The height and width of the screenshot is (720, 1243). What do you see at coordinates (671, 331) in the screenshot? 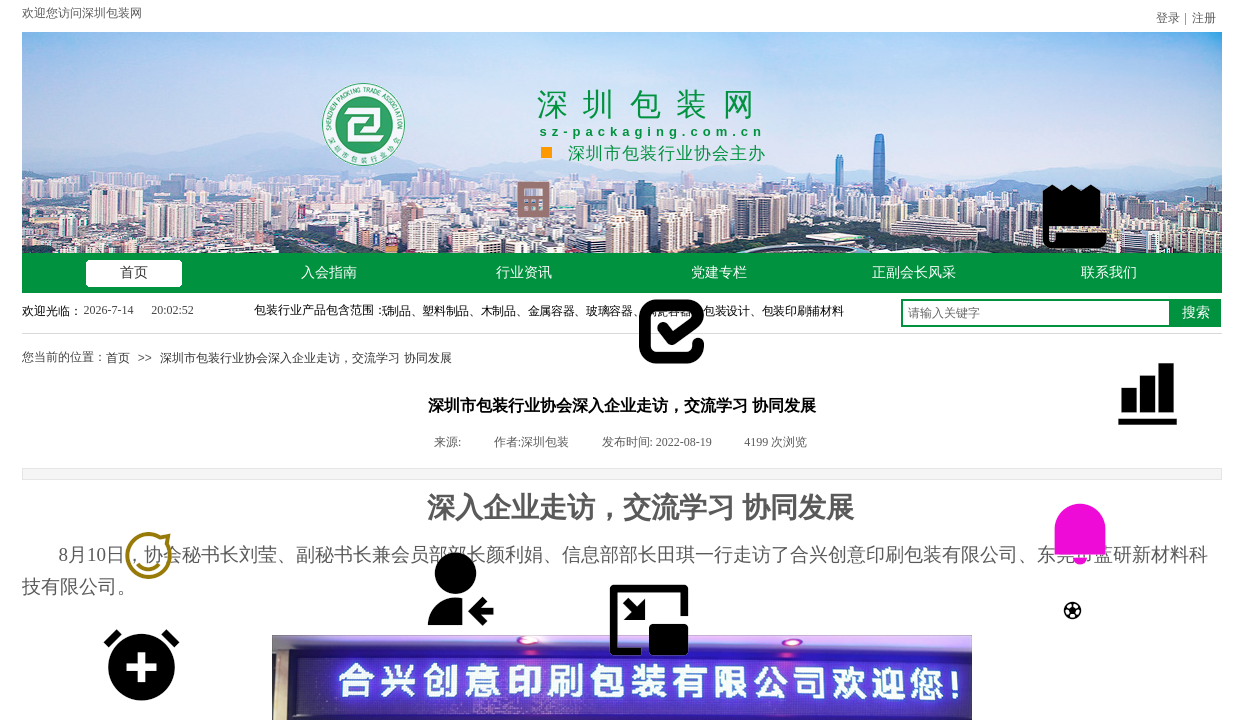
I see `checkmarx company logo` at bounding box center [671, 331].